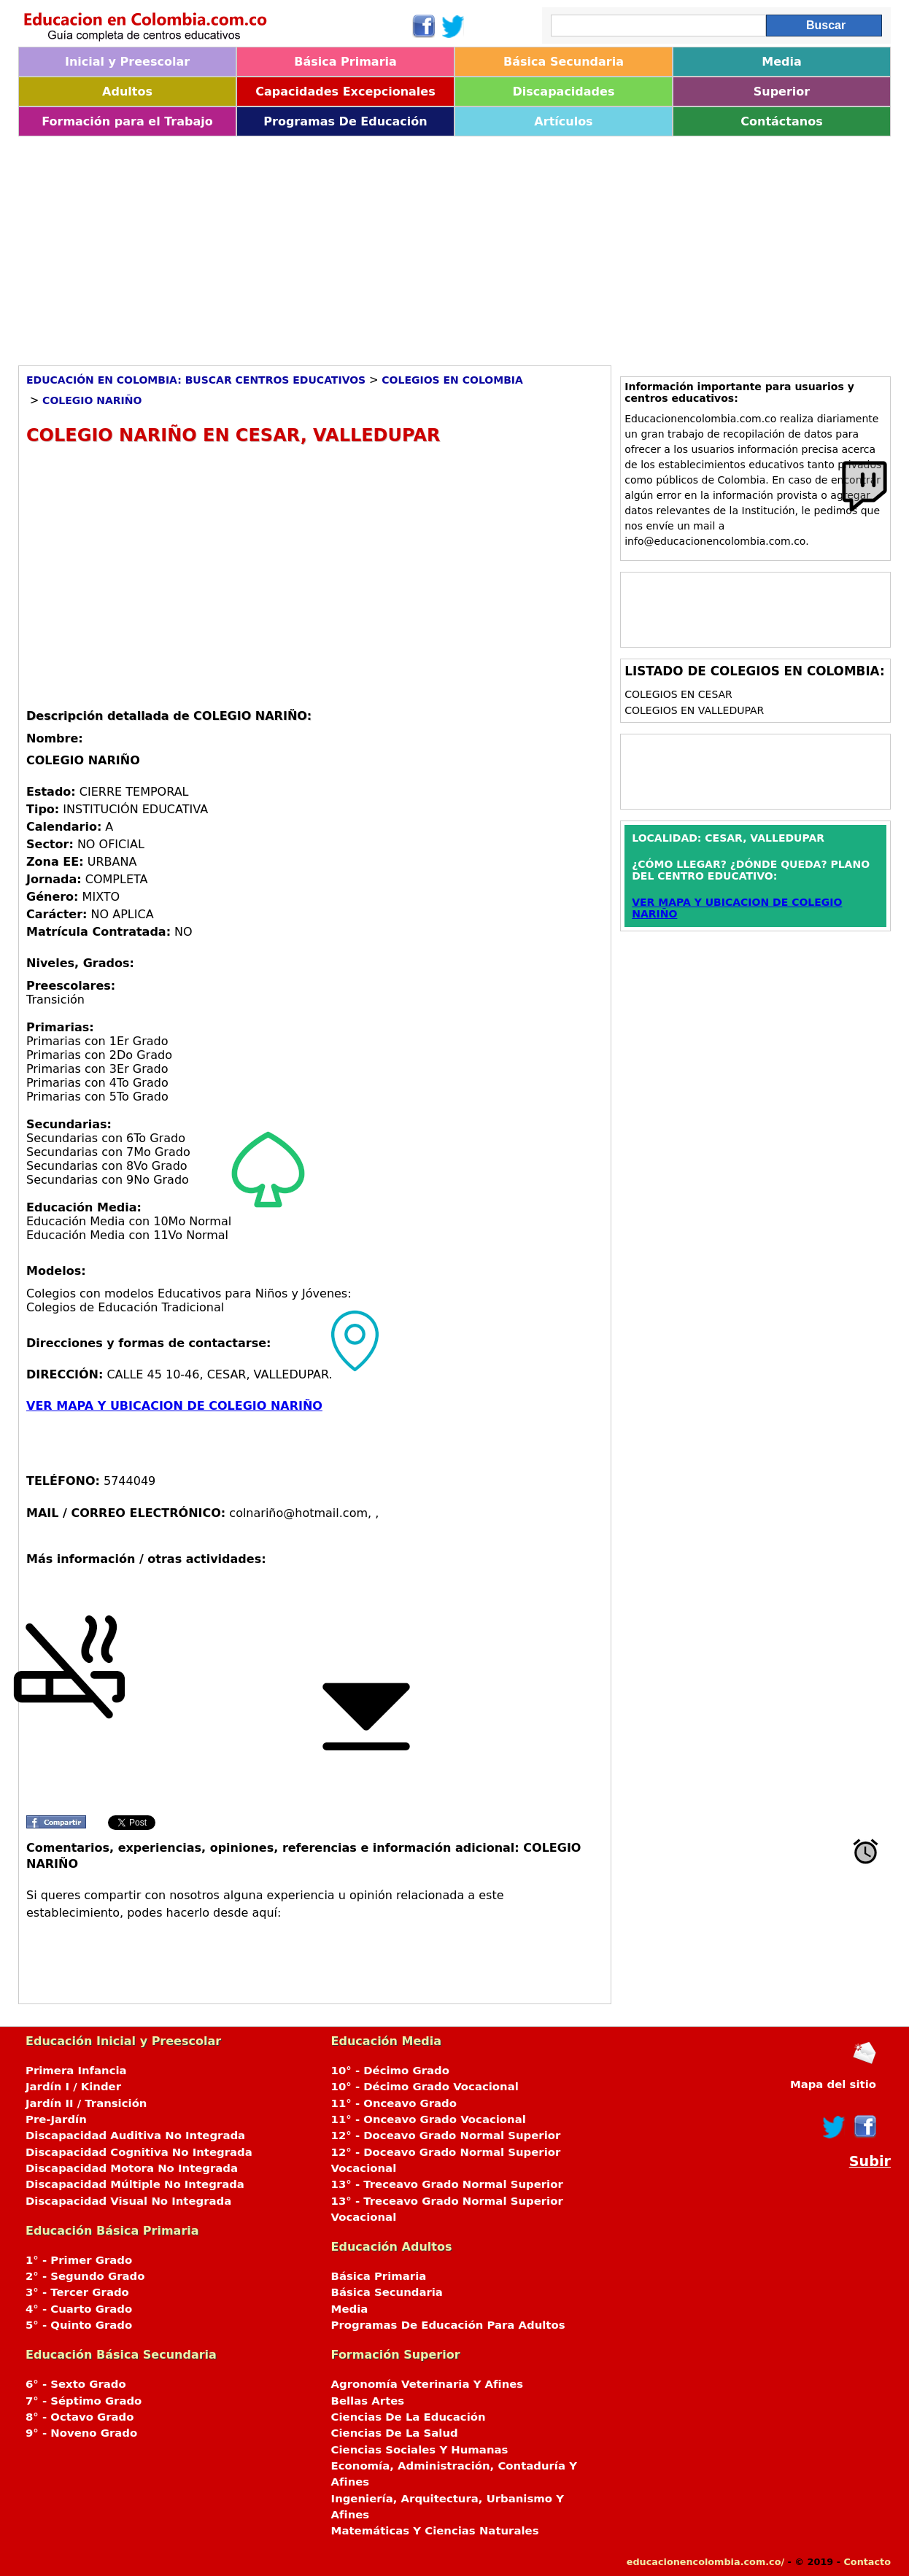 This screenshot has height=2576, width=909. Describe the element at coordinates (865, 1851) in the screenshot. I see `set or manage alarms` at that location.